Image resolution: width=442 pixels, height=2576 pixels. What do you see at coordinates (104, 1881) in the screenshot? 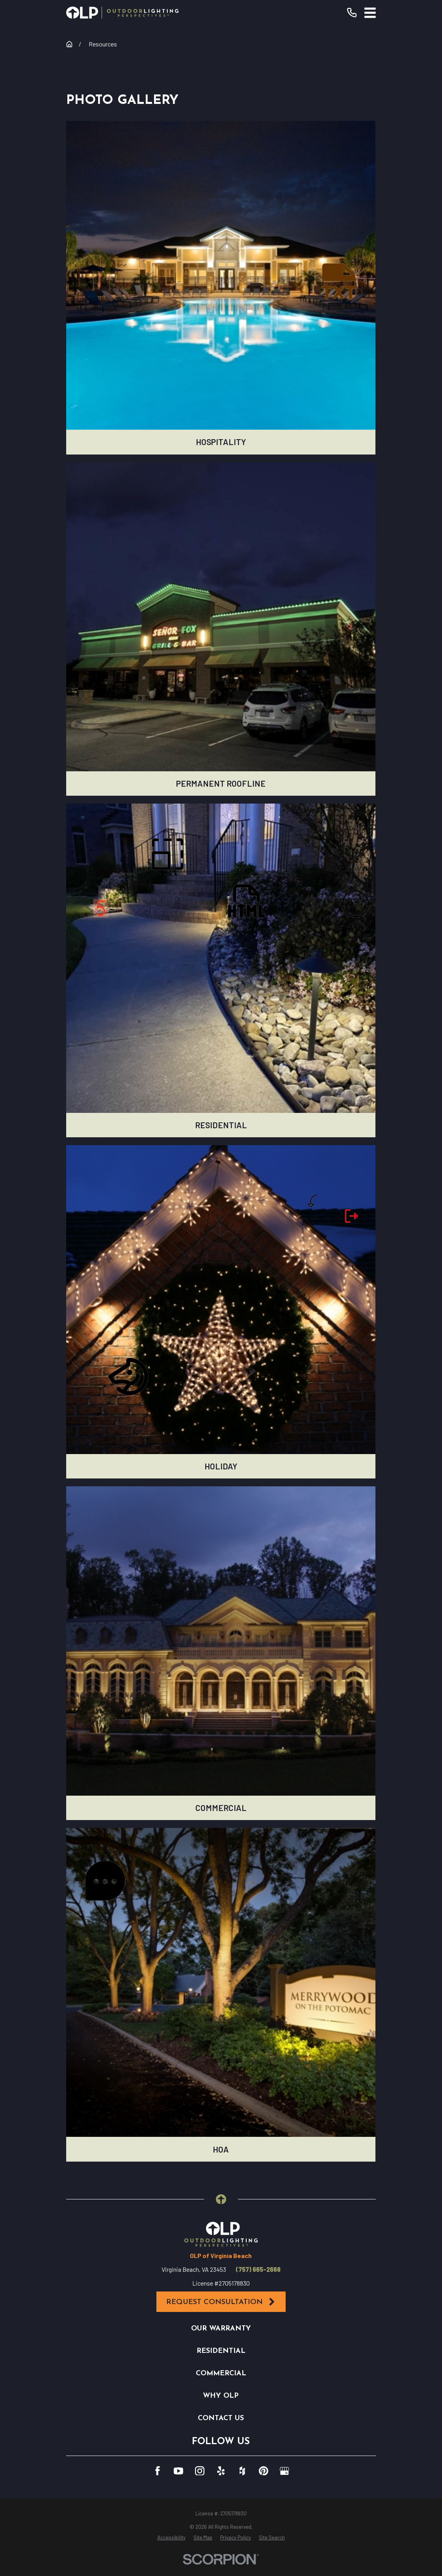
I see `open chat or messaging` at bounding box center [104, 1881].